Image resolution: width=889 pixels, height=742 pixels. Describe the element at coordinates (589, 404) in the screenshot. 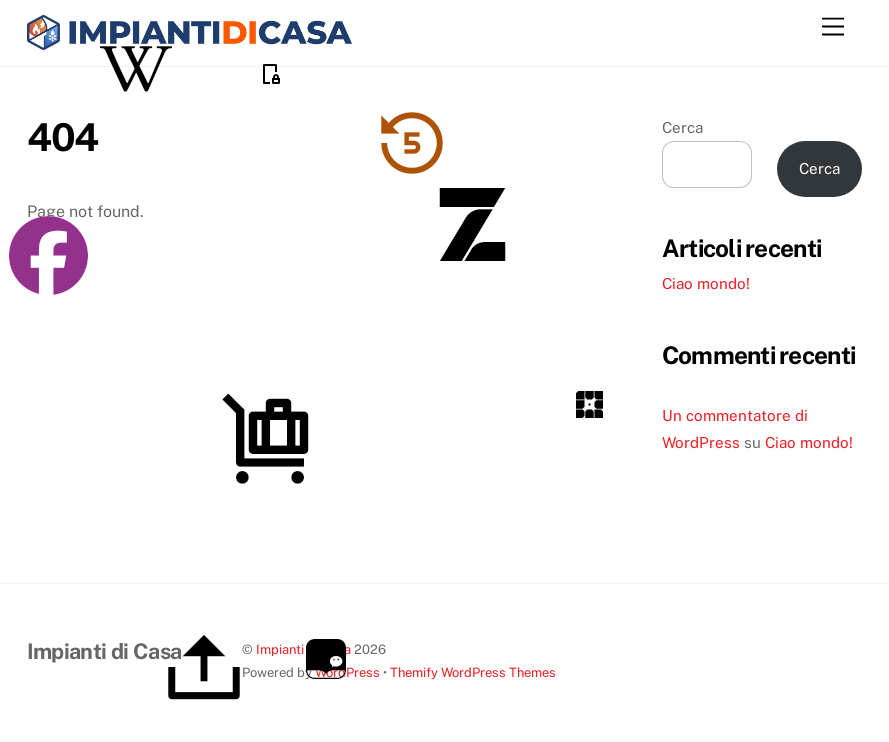

I see `wpengine brand logo` at that location.